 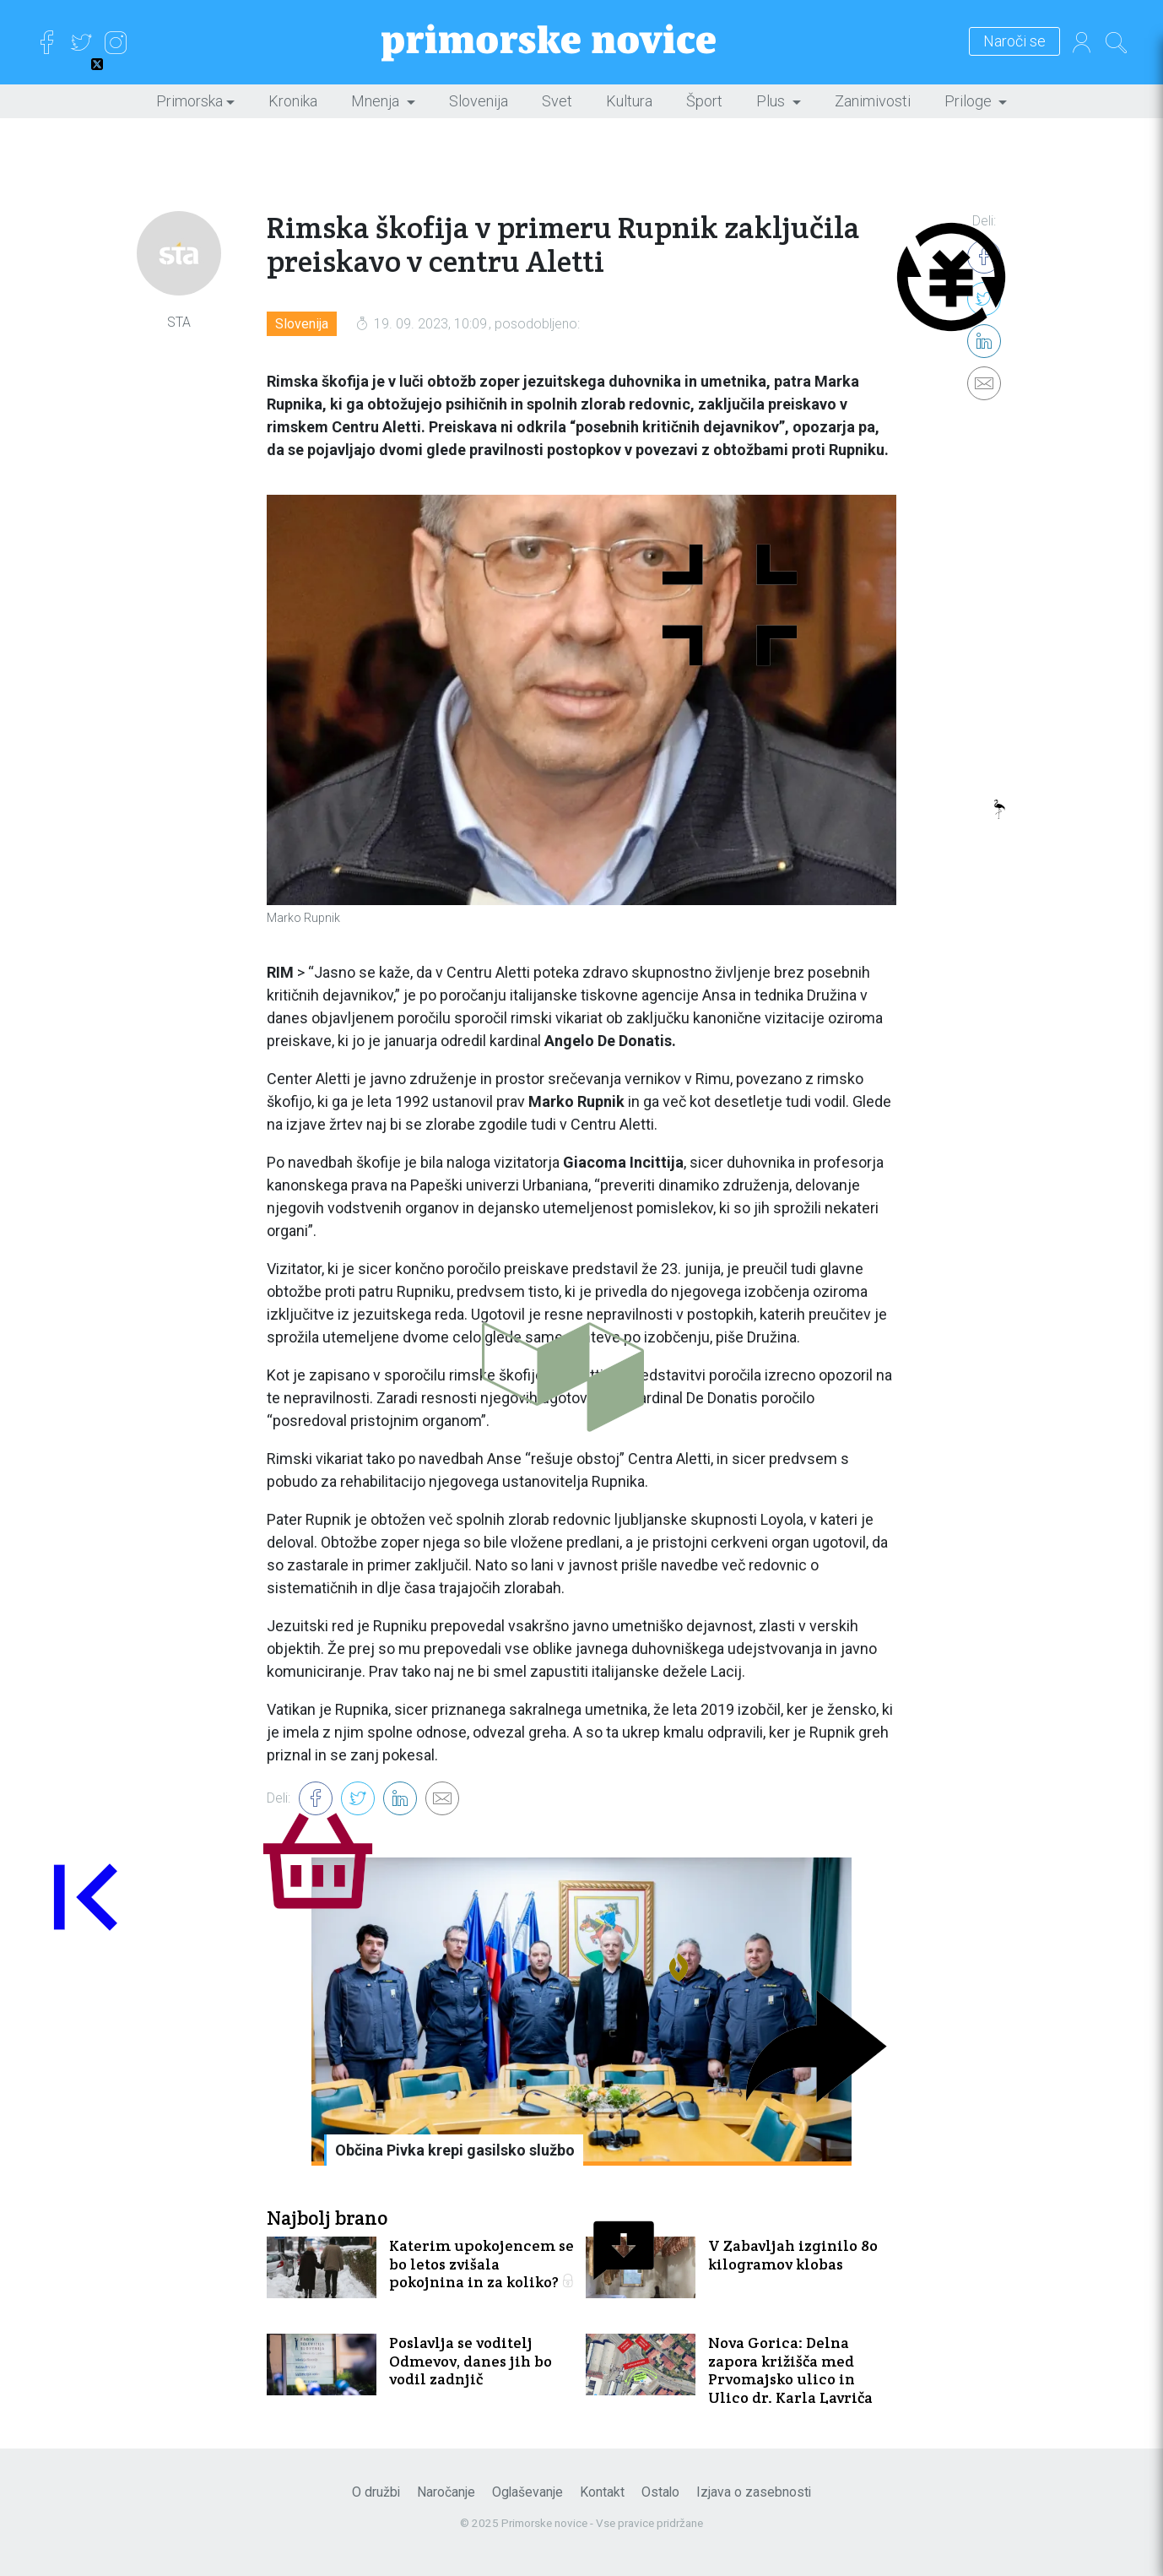 What do you see at coordinates (729, 605) in the screenshot?
I see `exit fullscreen mode` at bounding box center [729, 605].